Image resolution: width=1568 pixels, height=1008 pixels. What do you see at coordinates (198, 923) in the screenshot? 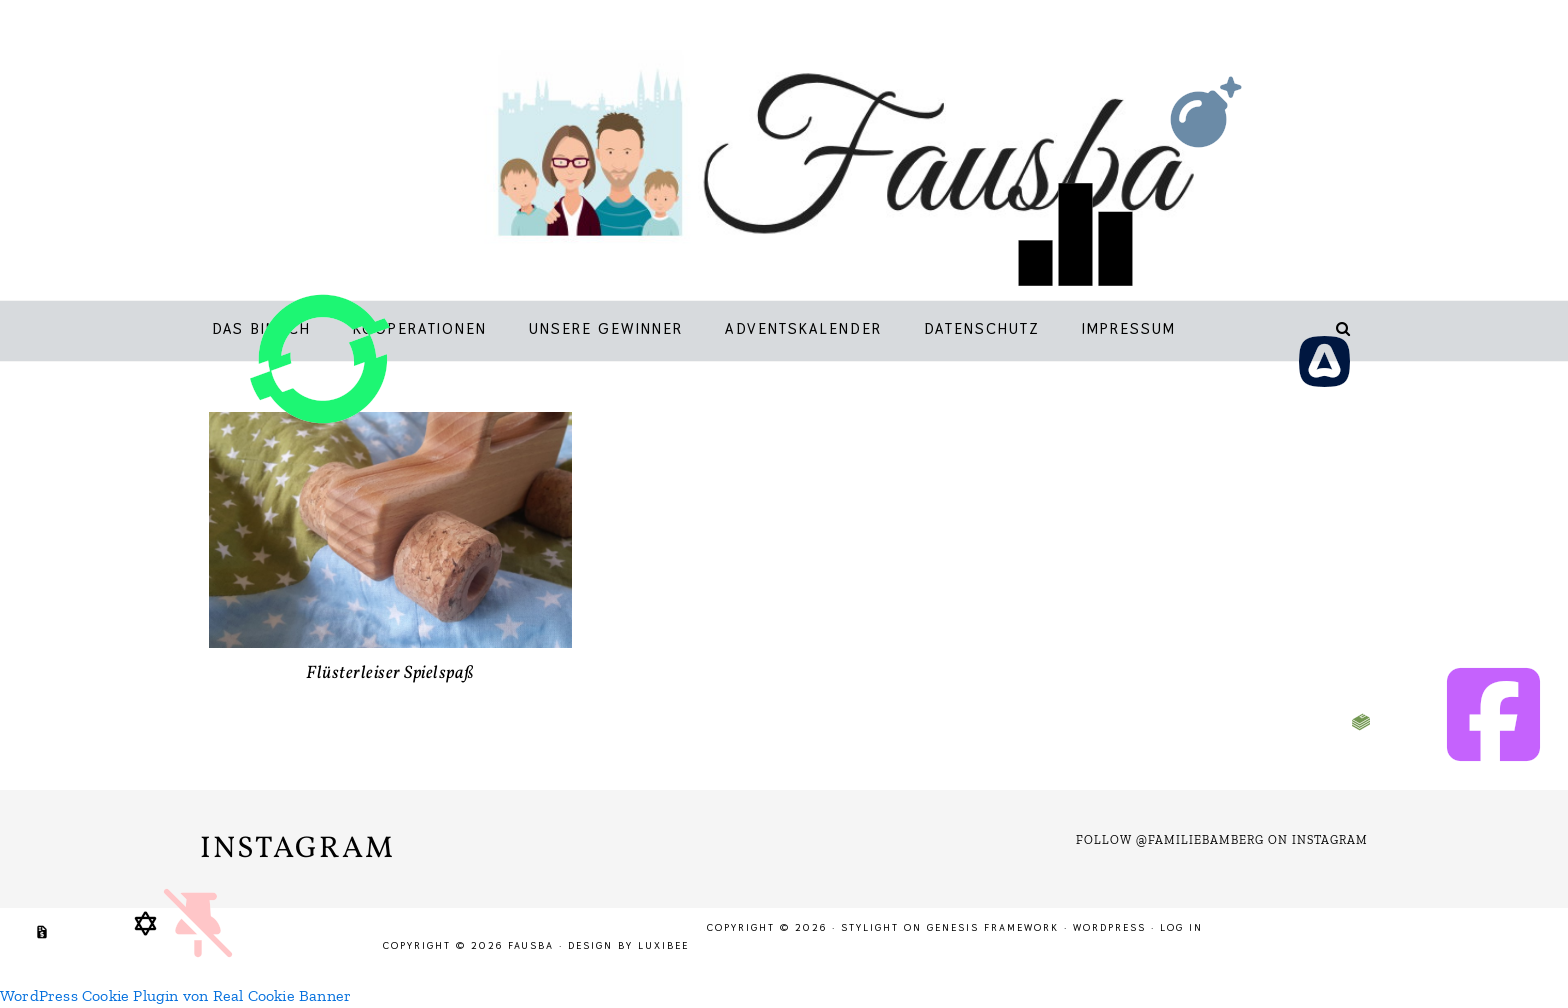
I see `unpin this item` at bounding box center [198, 923].